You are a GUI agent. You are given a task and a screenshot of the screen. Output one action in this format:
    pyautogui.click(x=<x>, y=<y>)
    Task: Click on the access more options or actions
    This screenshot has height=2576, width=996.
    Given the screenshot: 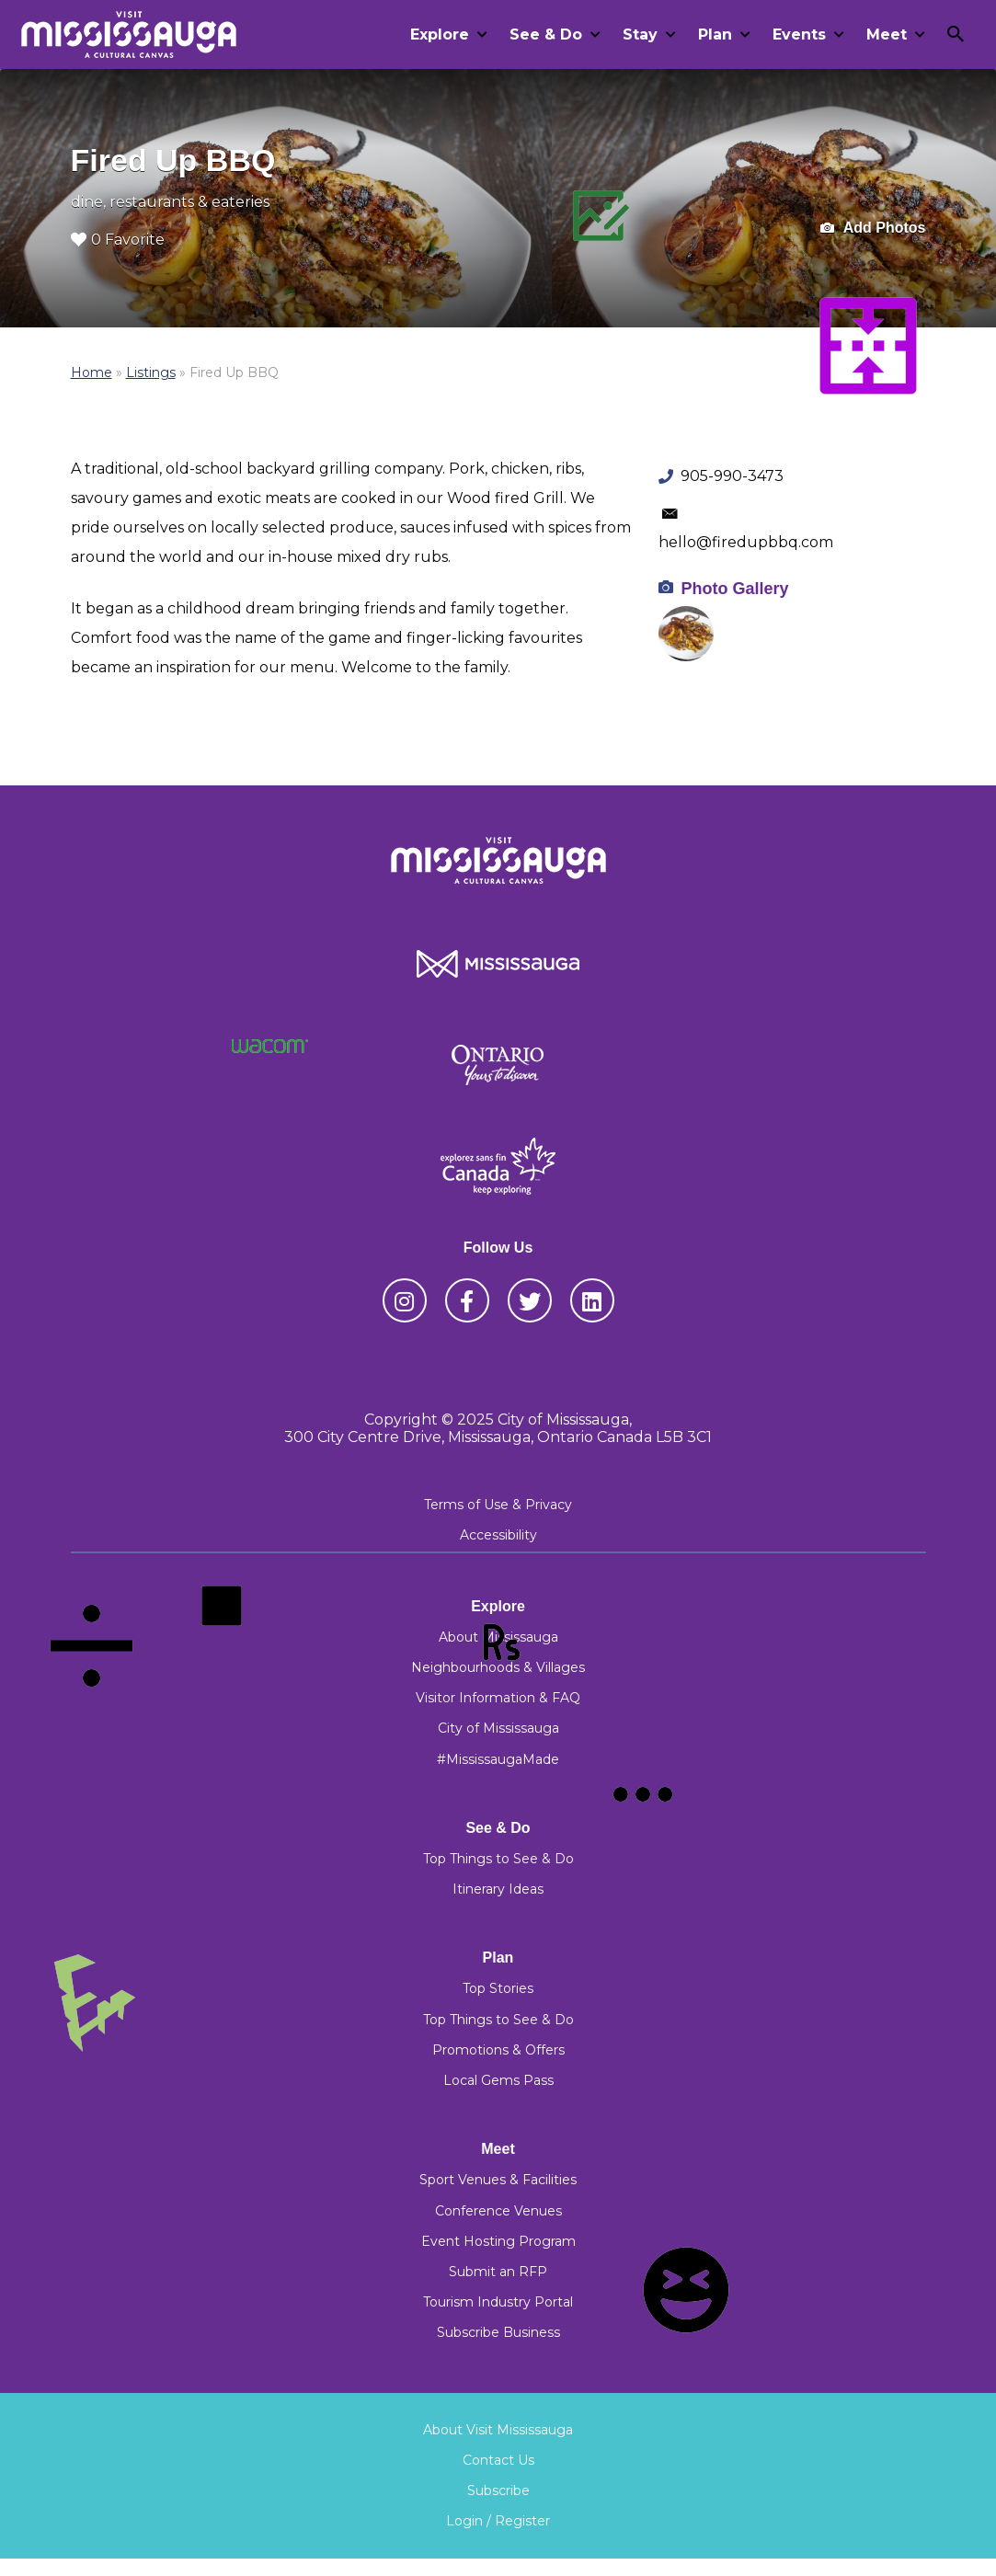 What is the action you would take?
    pyautogui.click(x=643, y=1794)
    